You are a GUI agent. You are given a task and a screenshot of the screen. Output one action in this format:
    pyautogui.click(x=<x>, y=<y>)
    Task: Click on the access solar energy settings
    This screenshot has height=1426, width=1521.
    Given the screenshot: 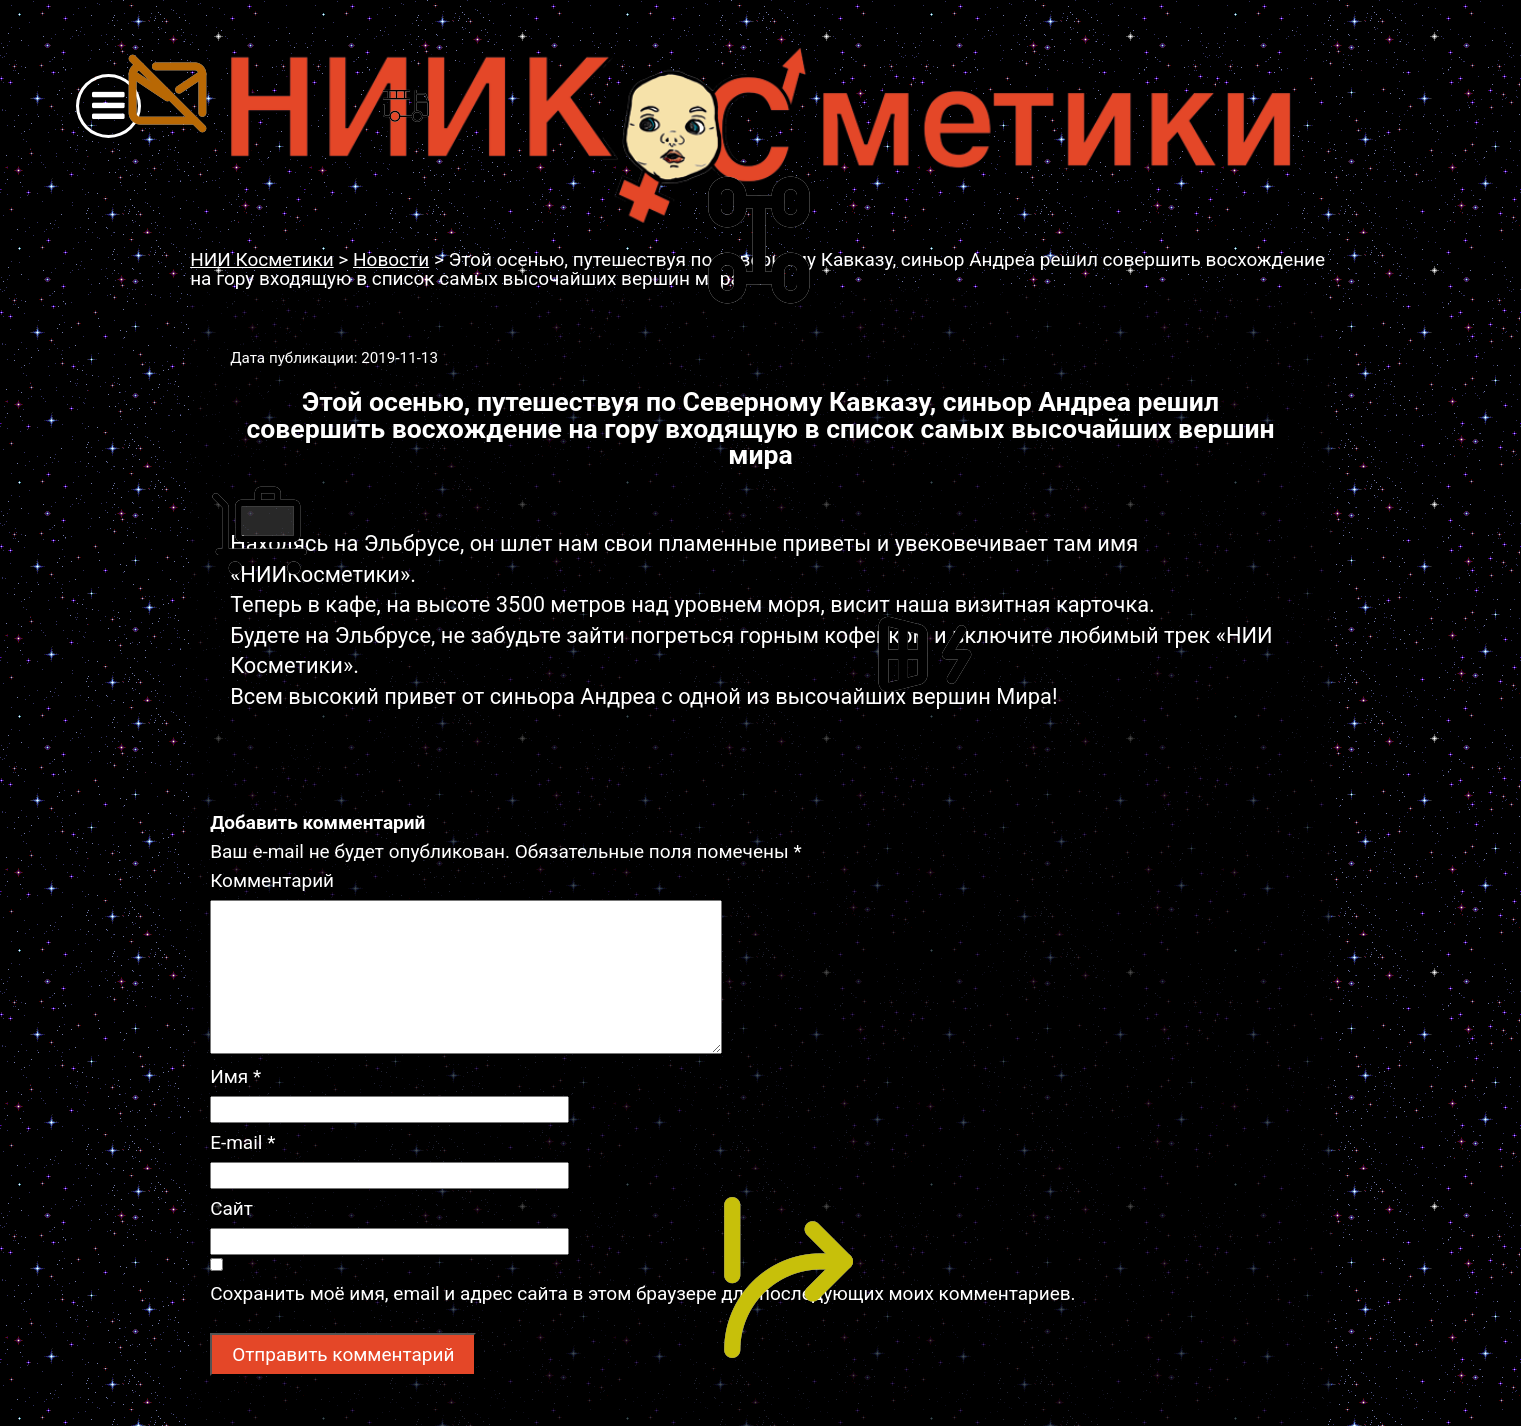 What is the action you would take?
    pyautogui.click(x=922, y=654)
    